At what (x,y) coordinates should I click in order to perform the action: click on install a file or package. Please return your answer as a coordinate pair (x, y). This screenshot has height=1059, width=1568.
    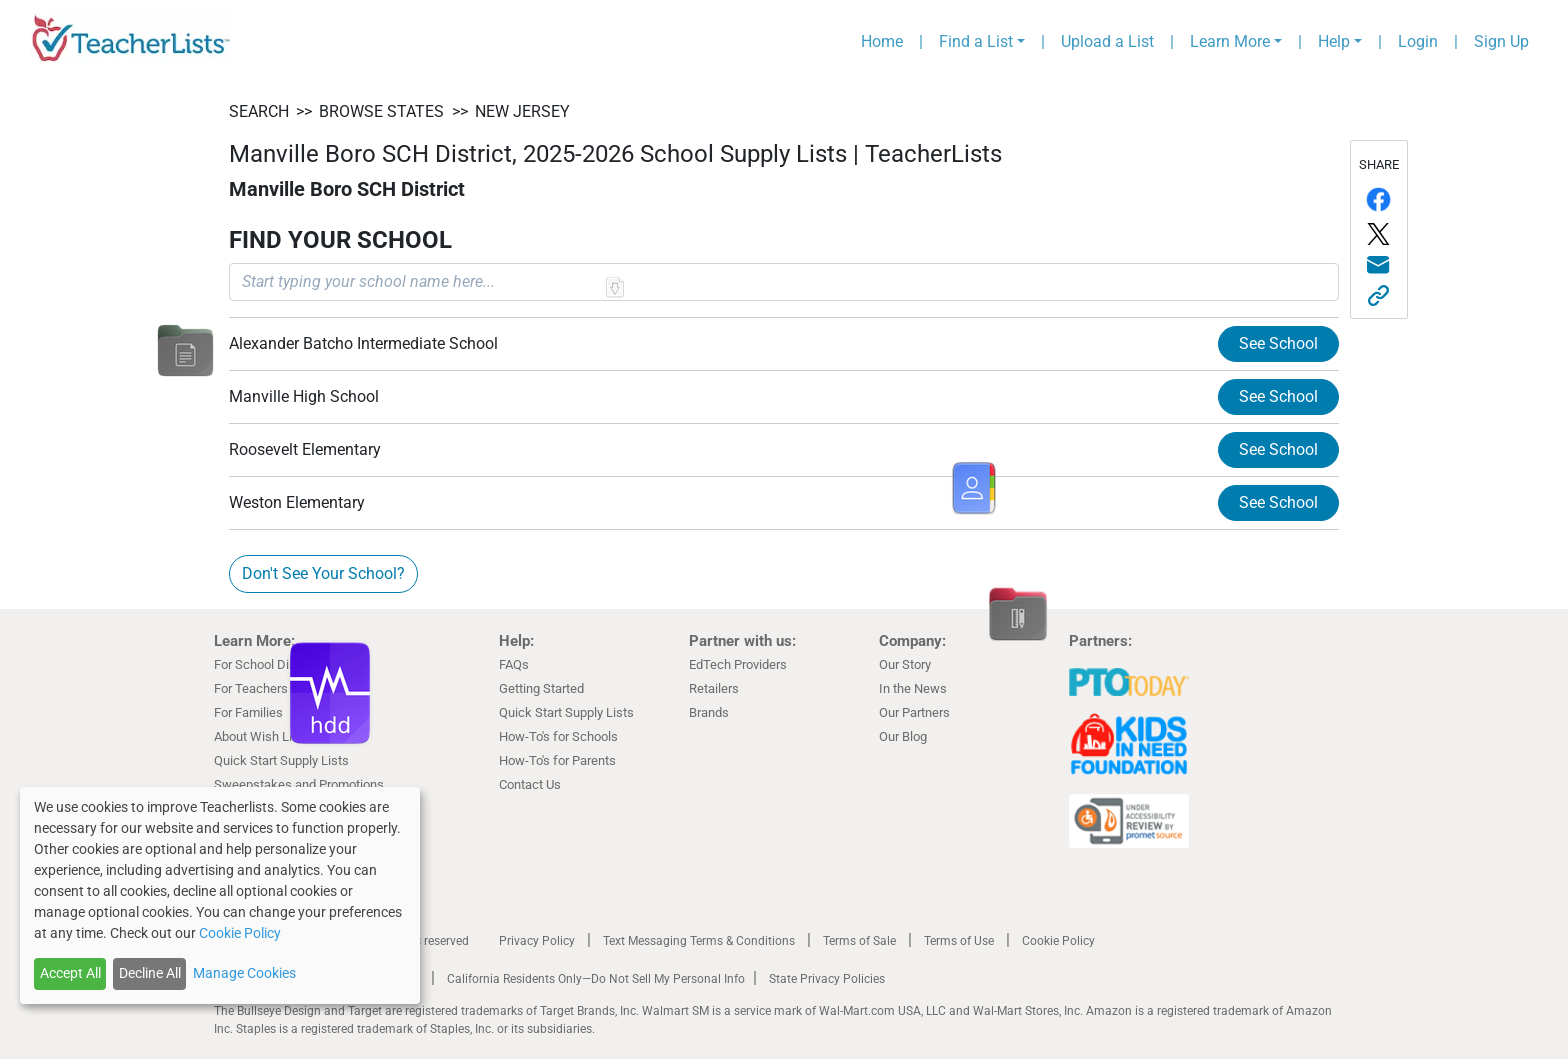
    Looking at the image, I should click on (615, 287).